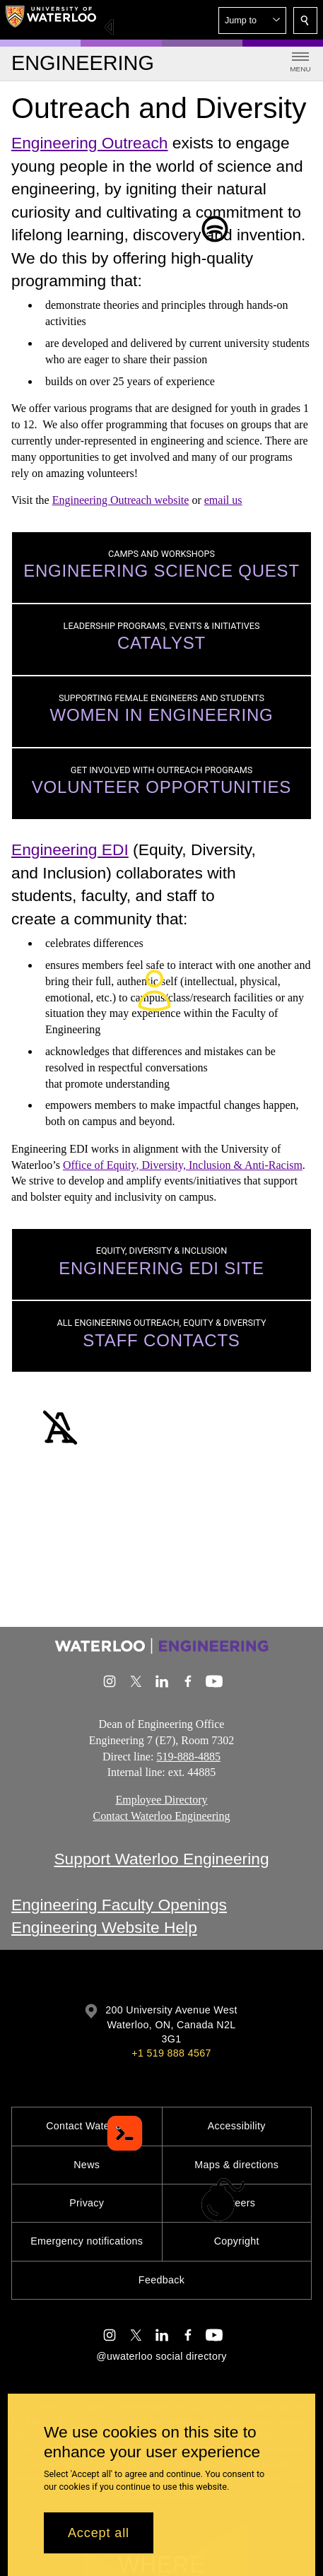 Image resolution: width=323 pixels, height=2576 pixels. I want to click on go back to the previous screen, so click(110, 27).